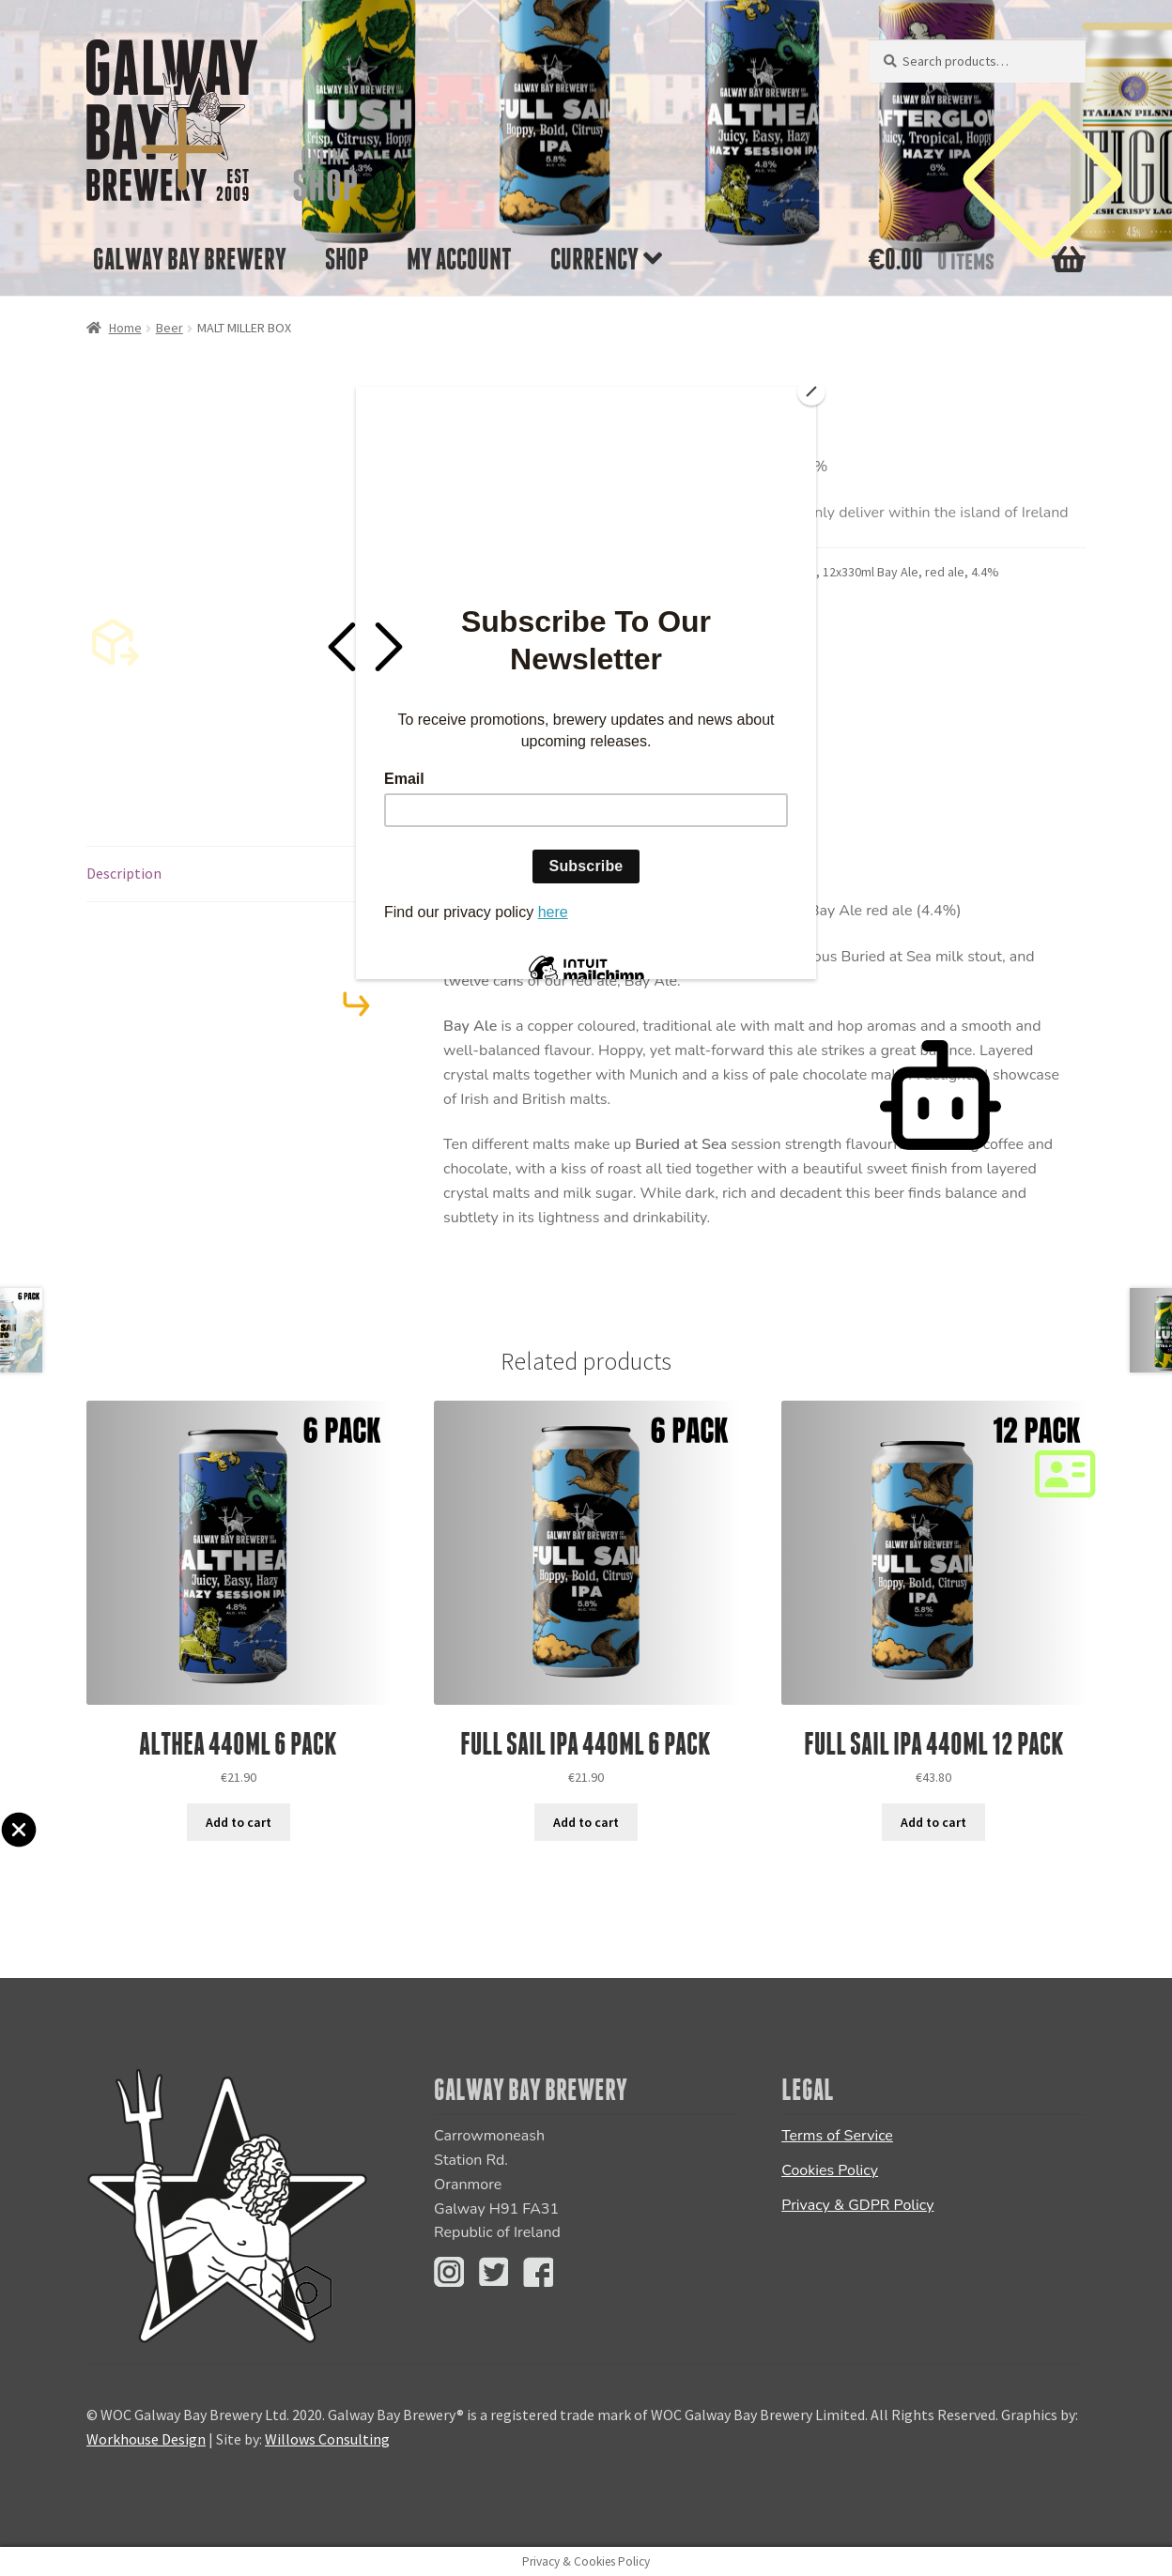 The width and height of the screenshot is (1172, 2576). Describe the element at coordinates (1065, 1474) in the screenshot. I see `view contact information` at that location.